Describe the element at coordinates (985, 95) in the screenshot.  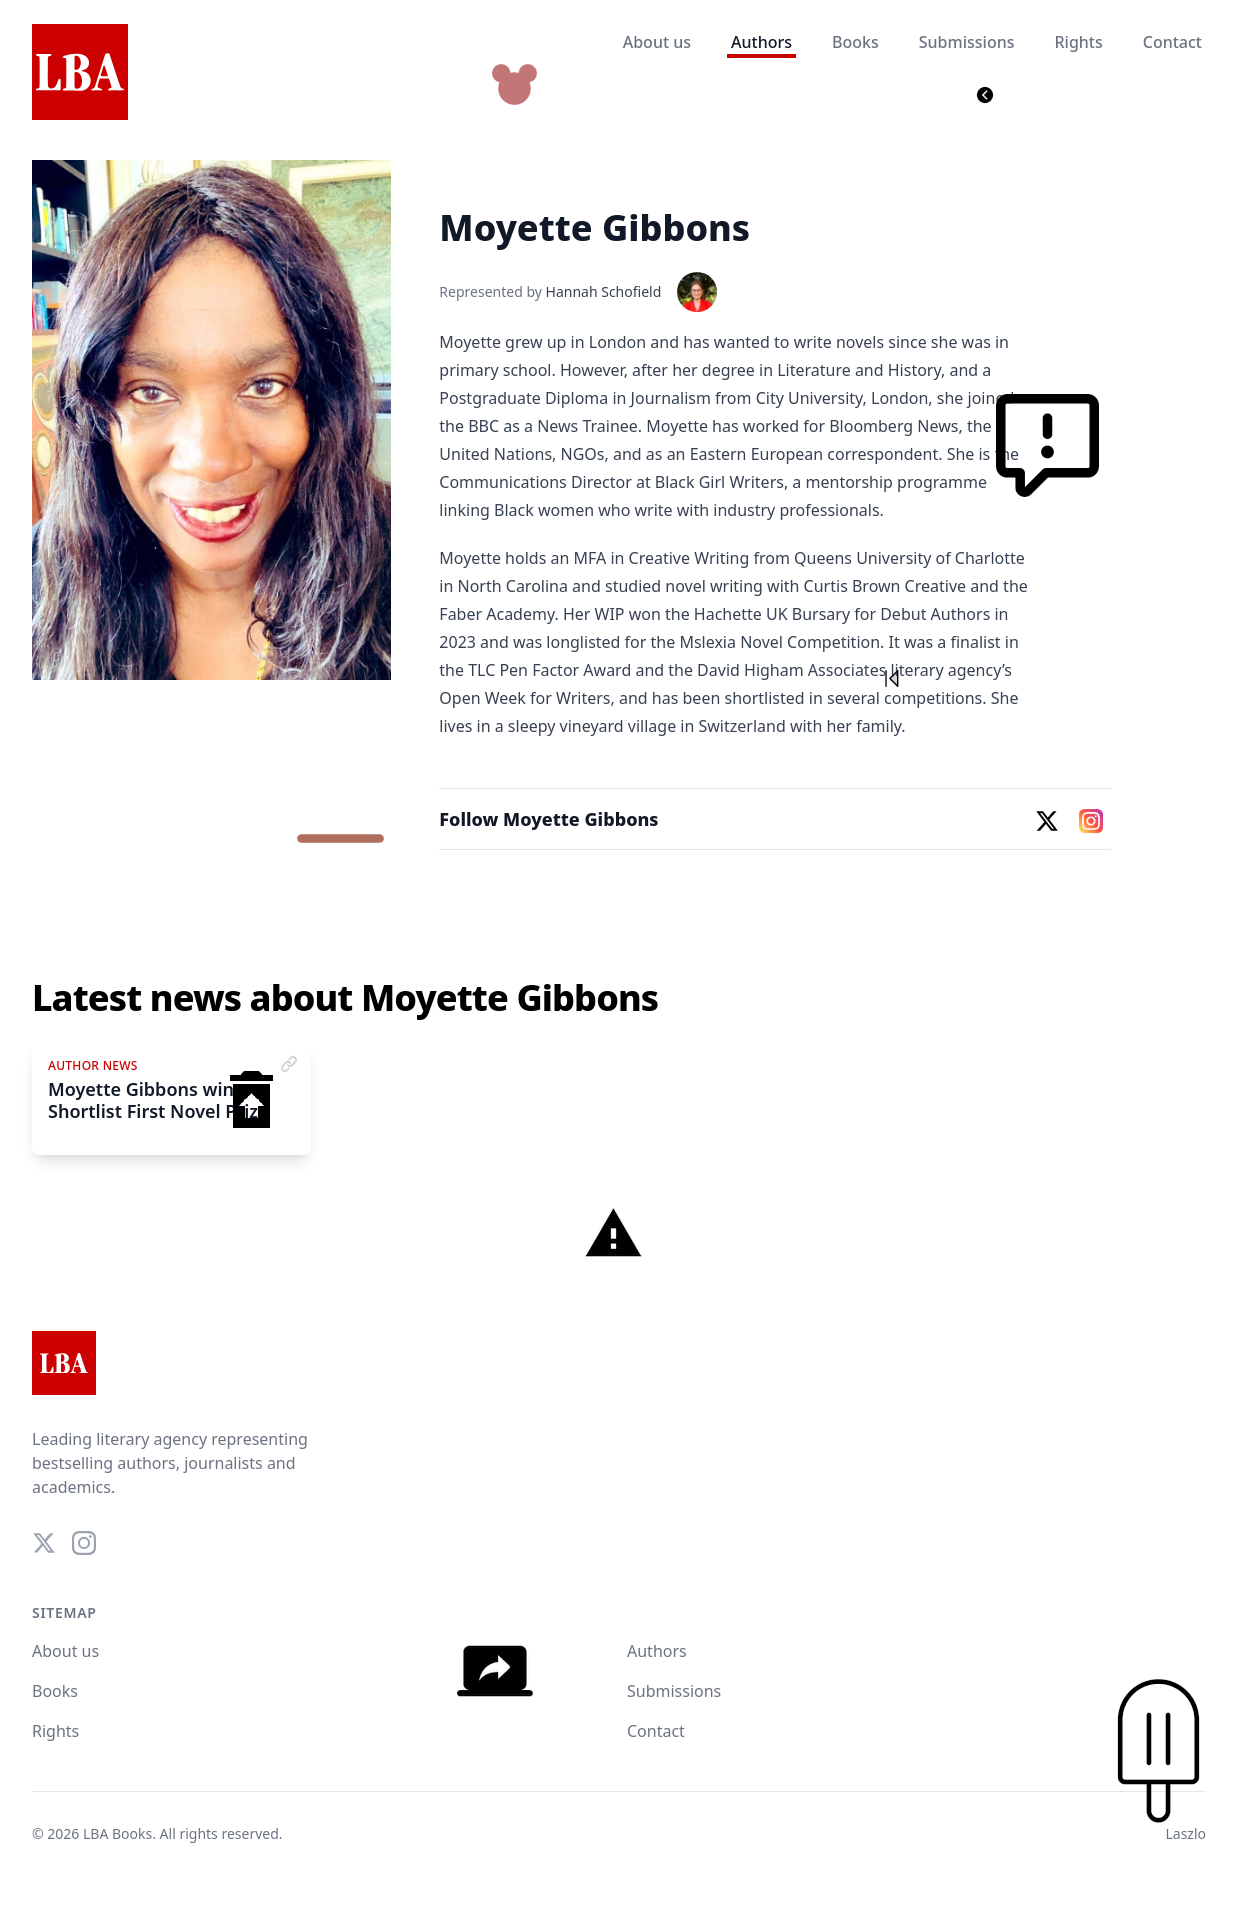
I see `go back to the previous screen` at that location.